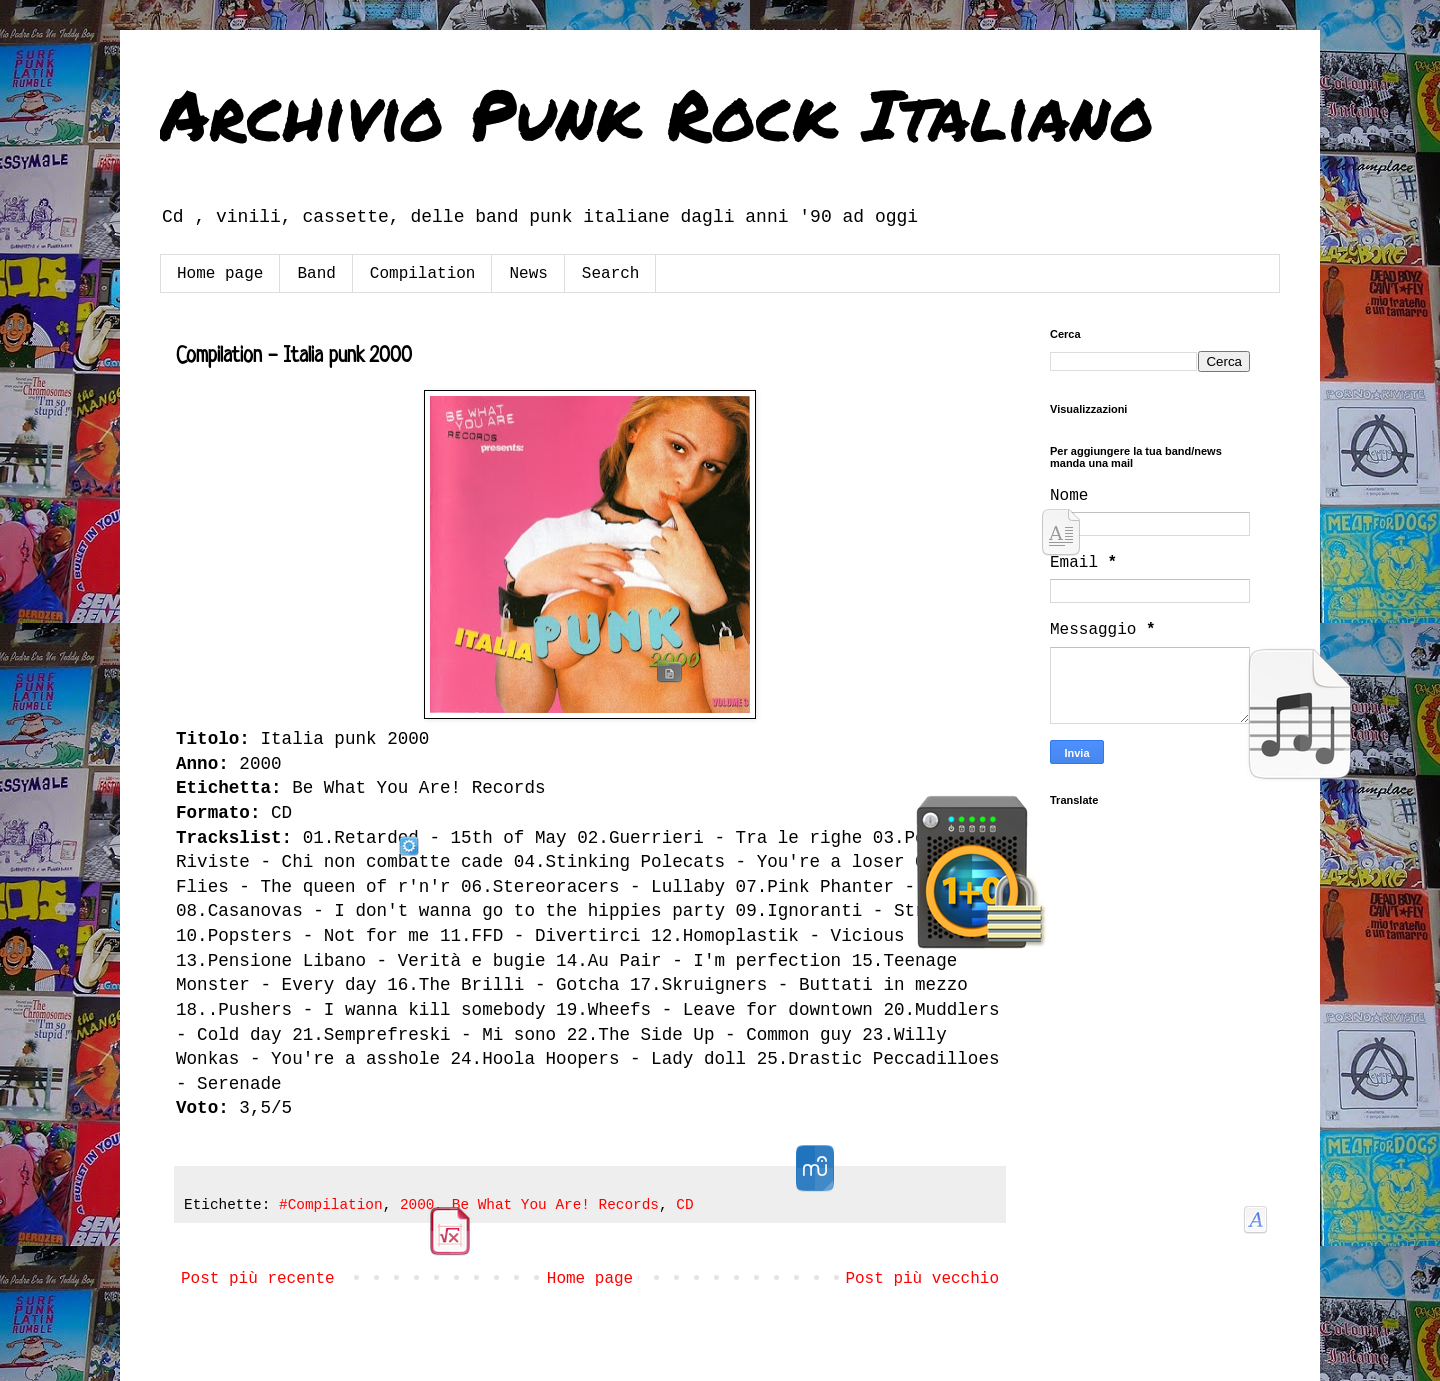  Describe the element at coordinates (1255, 1219) in the screenshot. I see `a font file type indicator` at that location.